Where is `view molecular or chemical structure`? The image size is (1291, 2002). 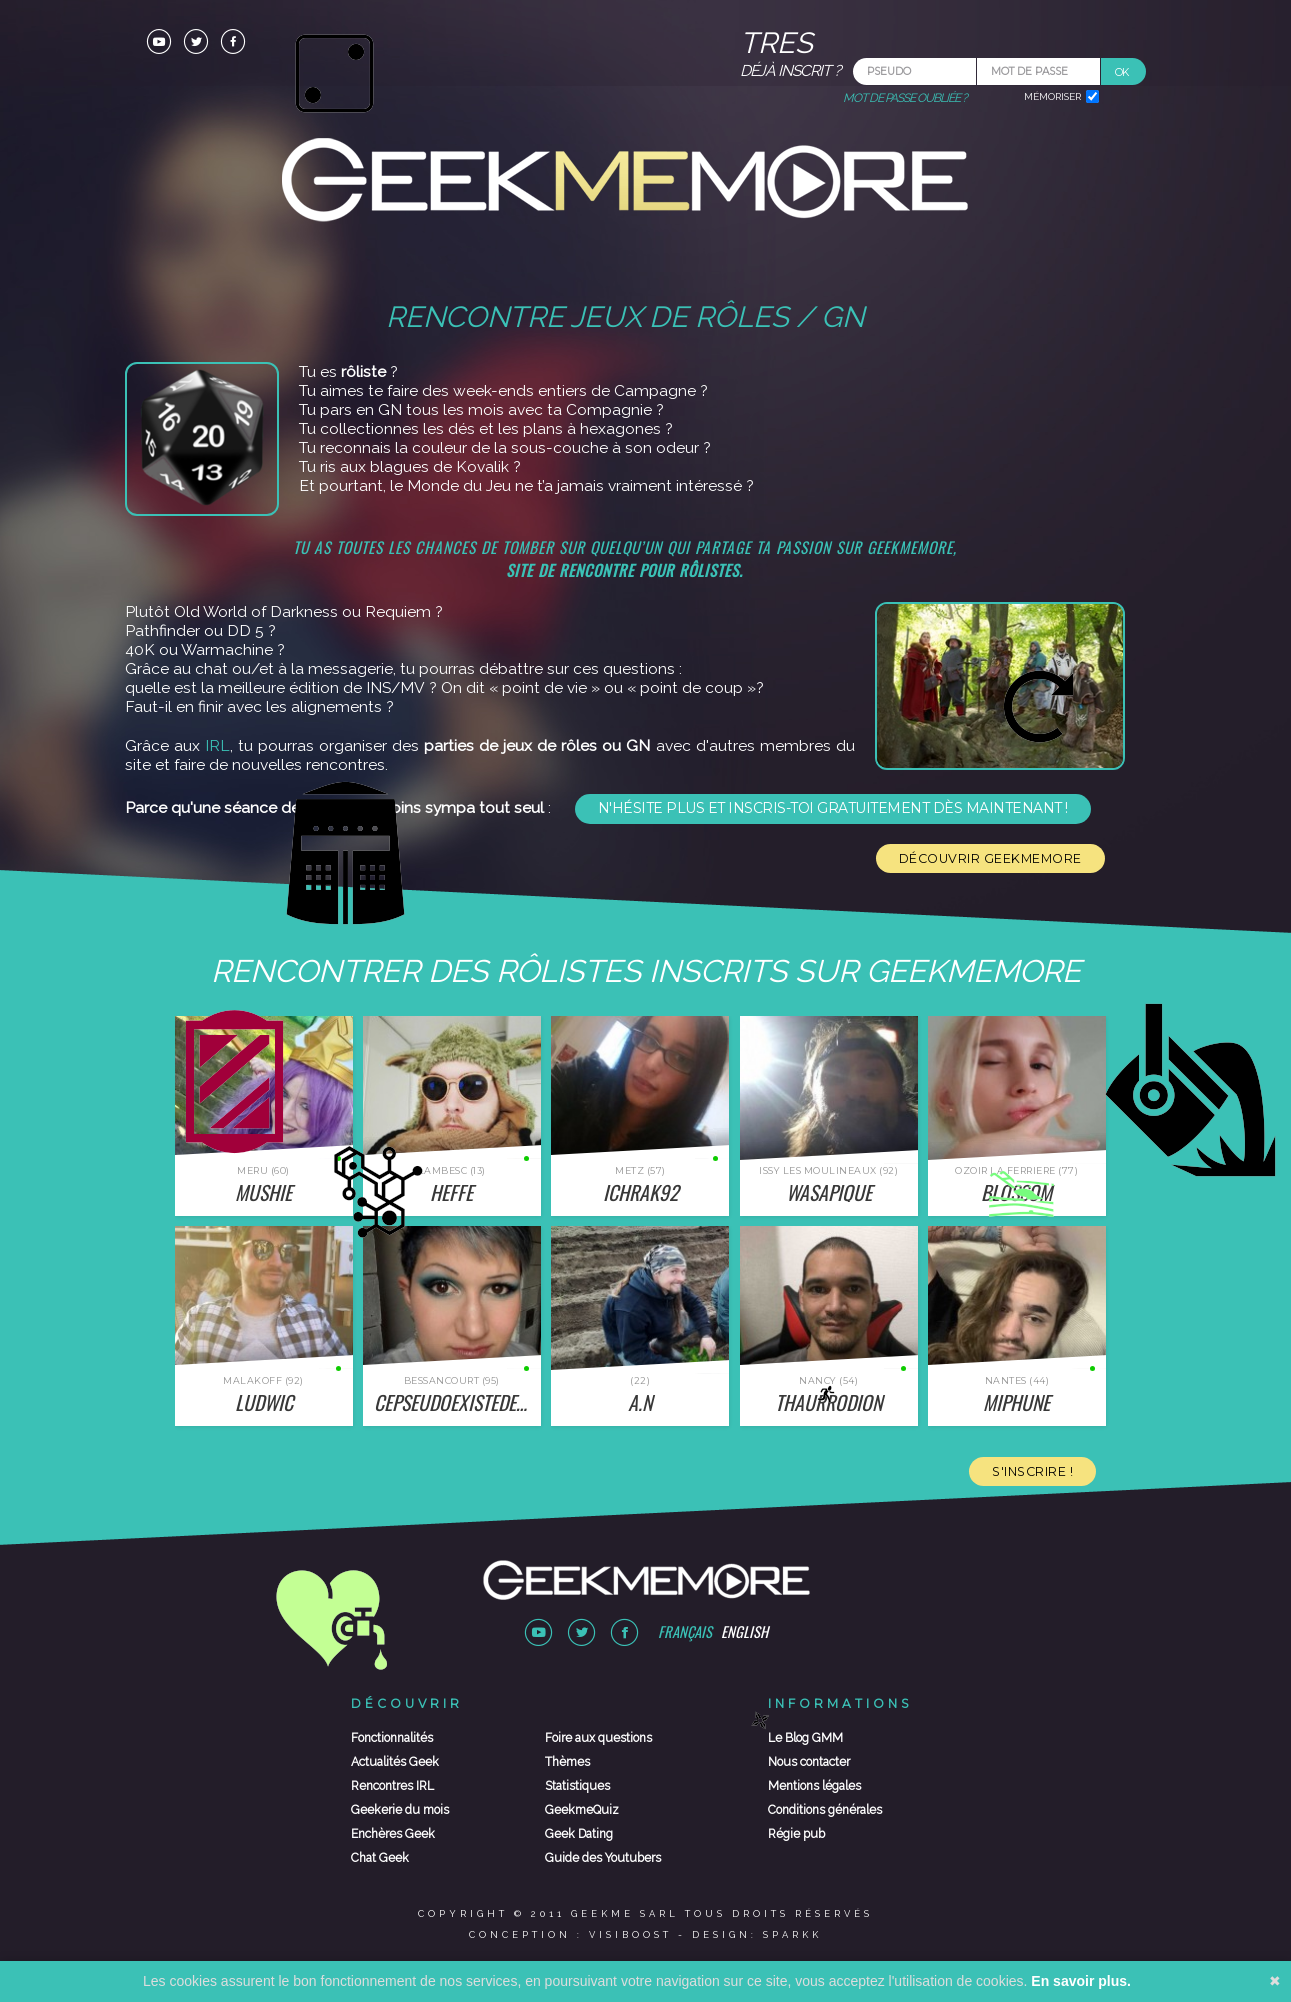 view molecular or chemical structure is located at coordinates (378, 1192).